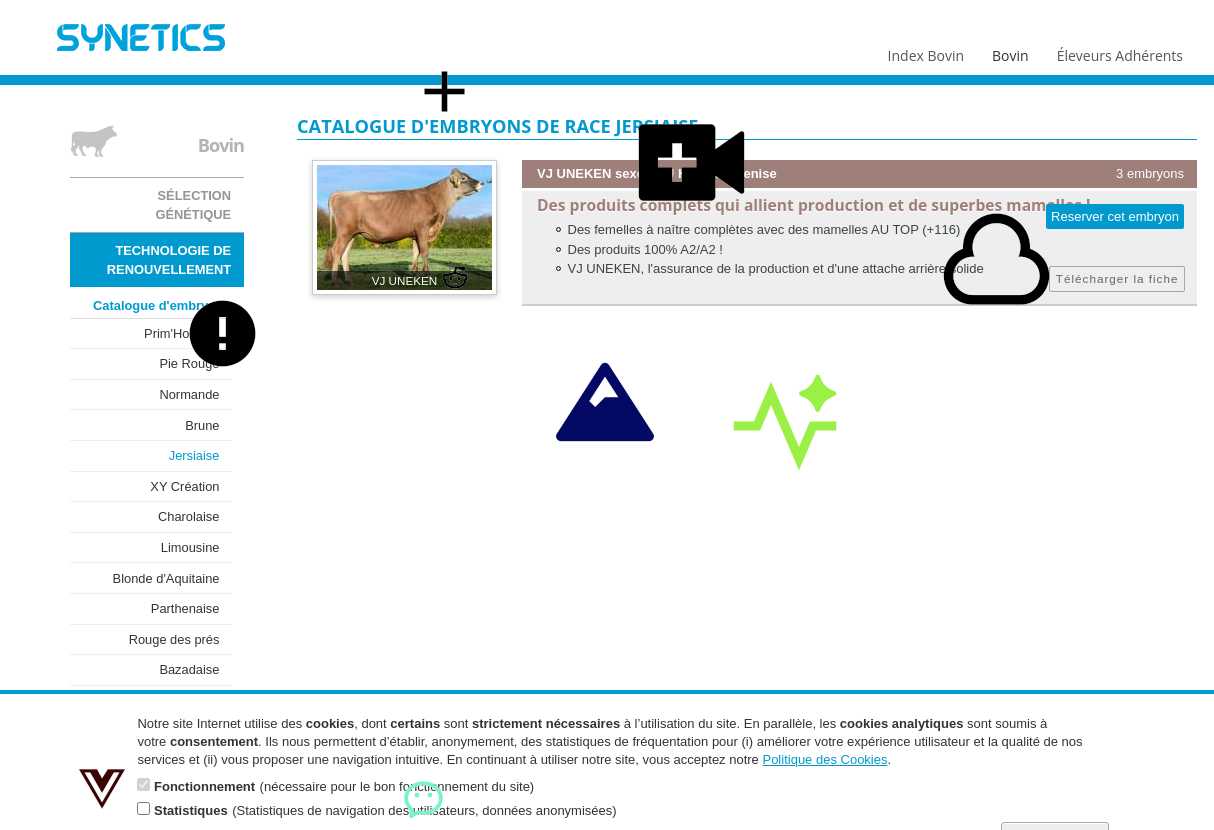  What do you see at coordinates (102, 789) in the screenshot?
I see `Vue.js framework logo` at bounding box center [102, 789].